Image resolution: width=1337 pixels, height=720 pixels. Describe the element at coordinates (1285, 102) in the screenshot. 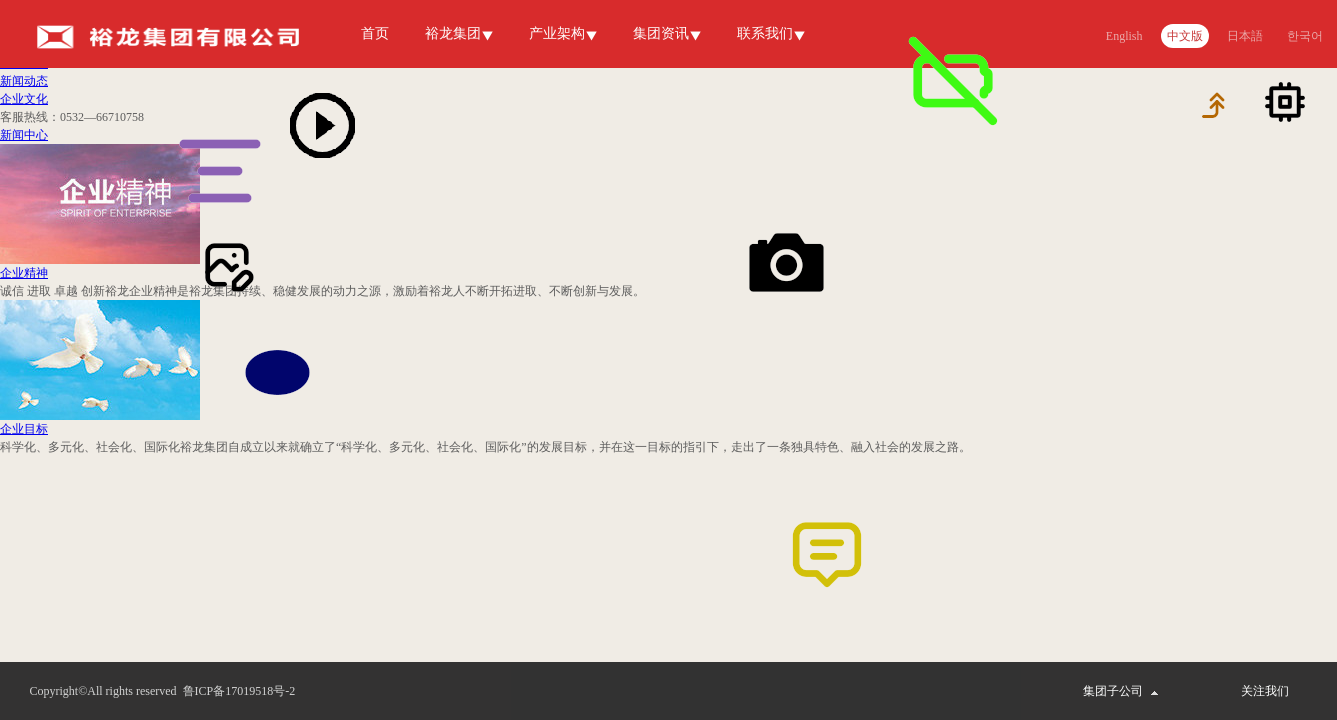

I see `view system performance or processor usage` at that location.